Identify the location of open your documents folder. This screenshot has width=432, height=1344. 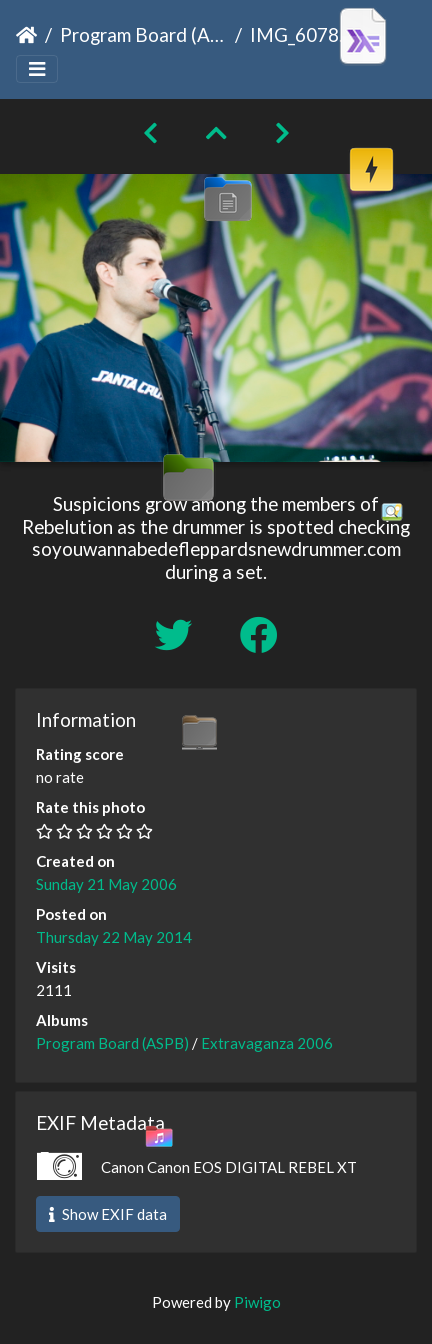
(228, 199).